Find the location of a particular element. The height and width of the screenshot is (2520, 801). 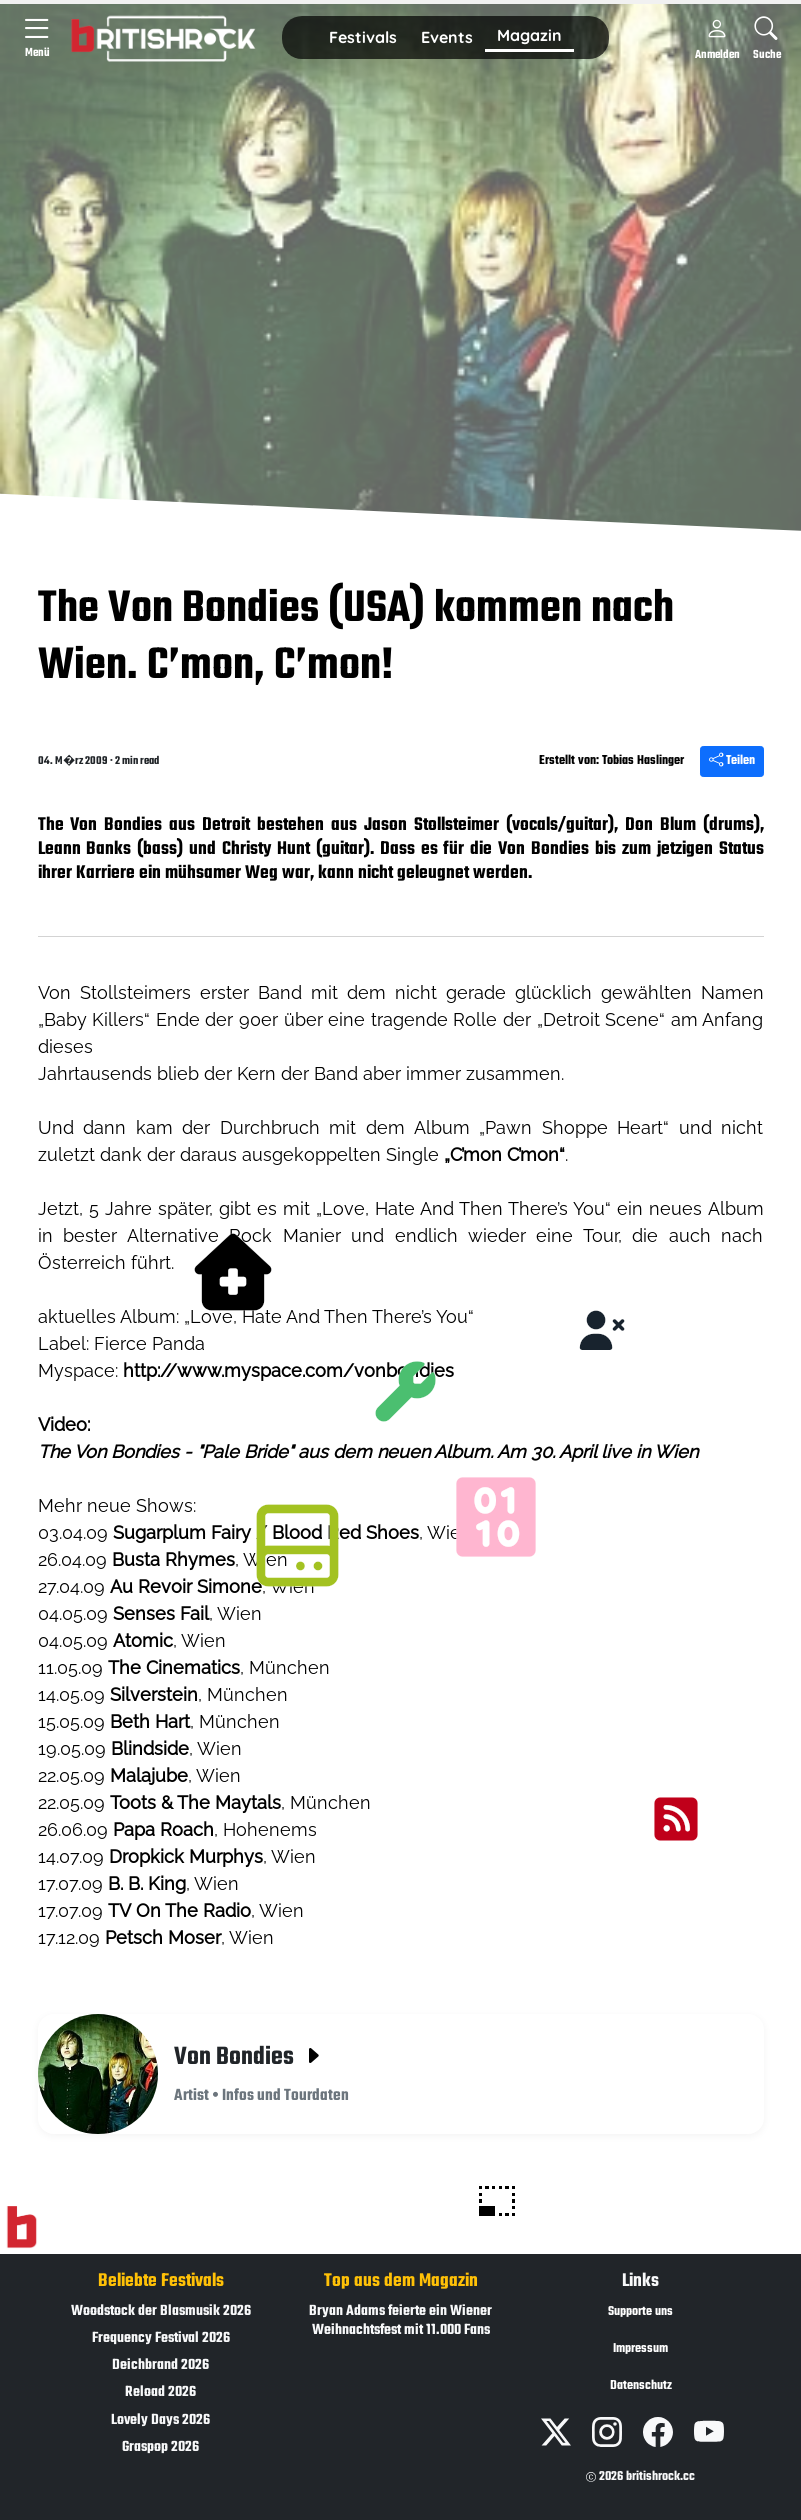

view binary or raw data is located at coordinates (496, 1517).